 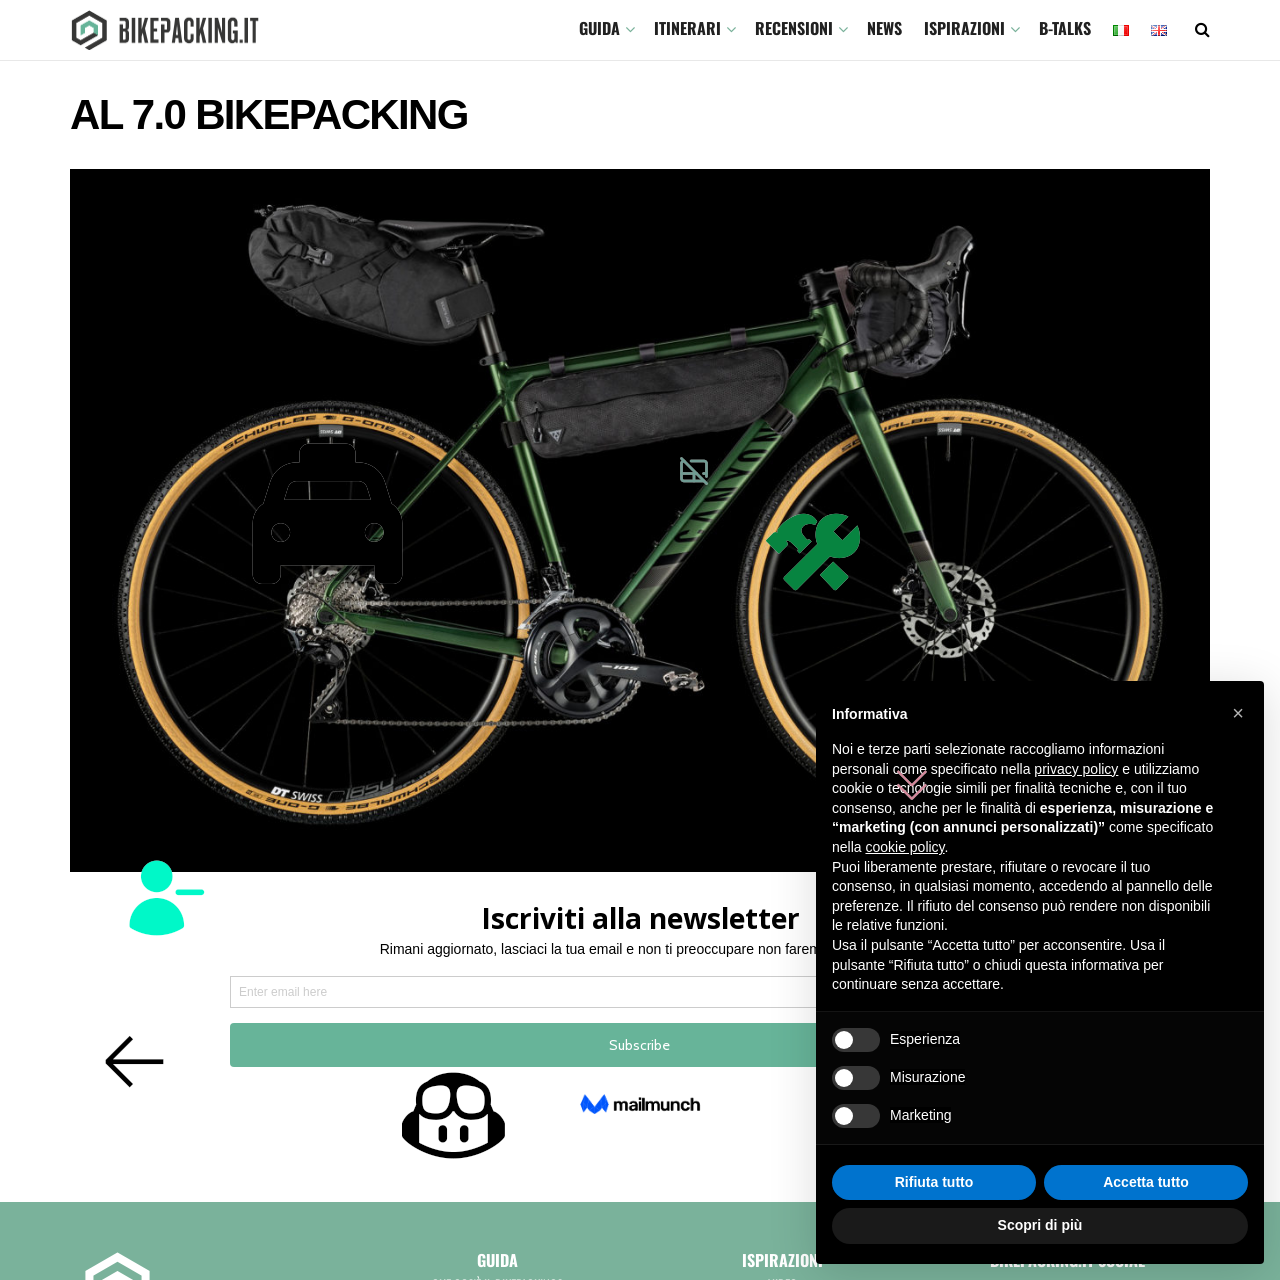 I want to click on disable touchpad input, so click(x=694, y=471).